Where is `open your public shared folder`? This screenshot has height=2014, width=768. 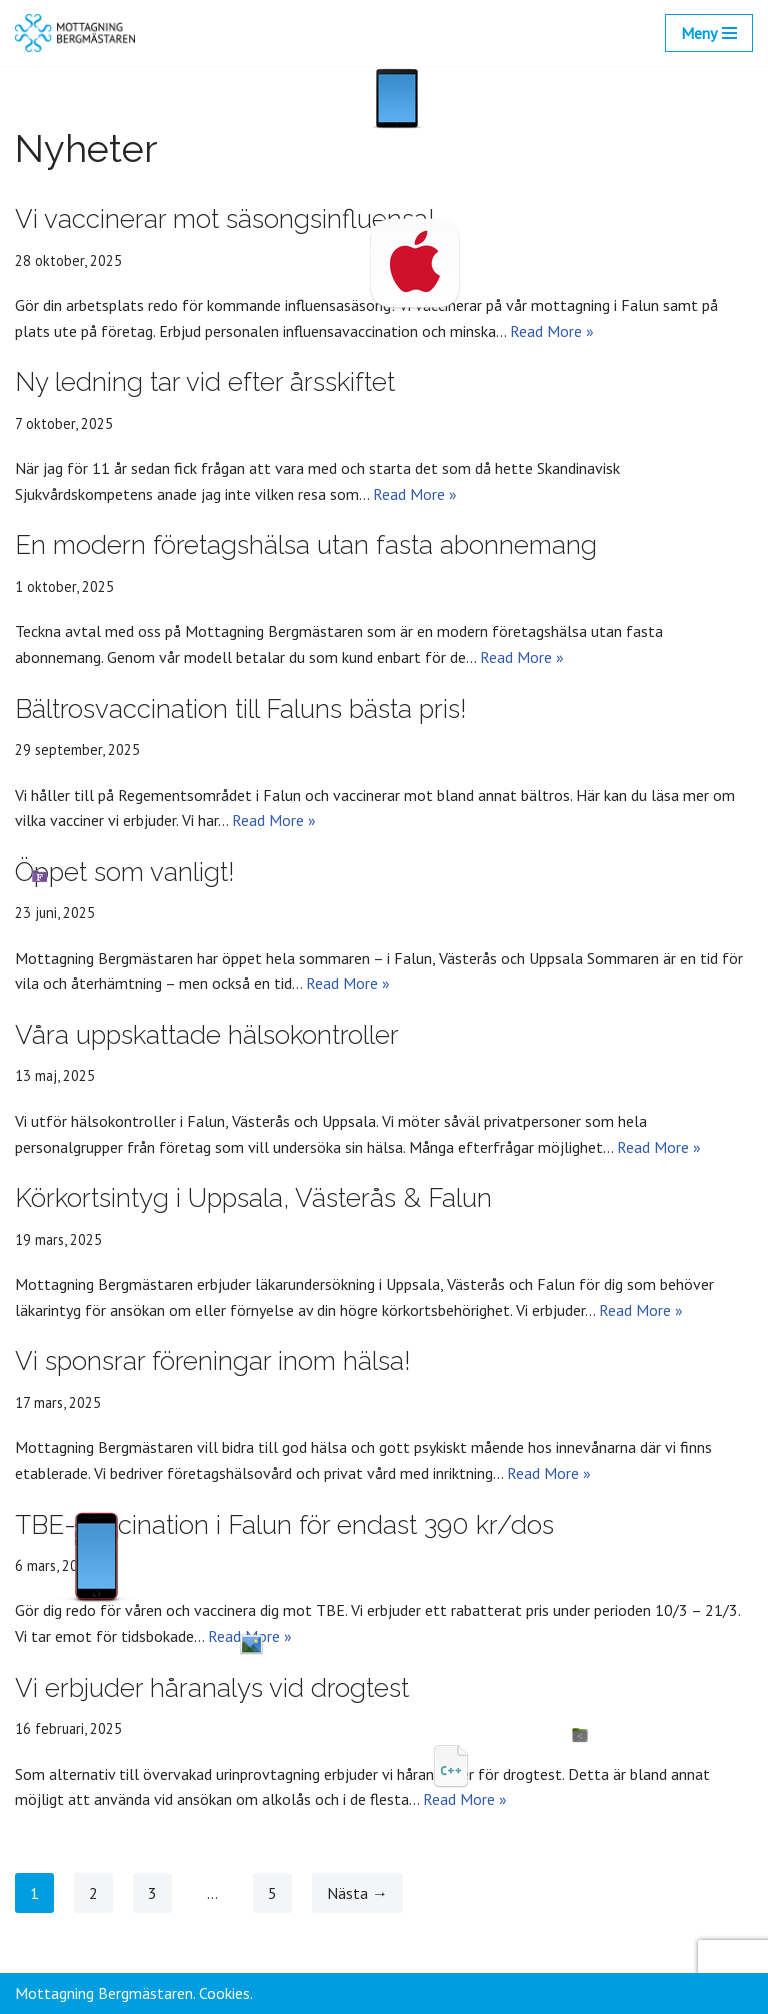
open your public shared folder is located at coordinates (580, 1735).